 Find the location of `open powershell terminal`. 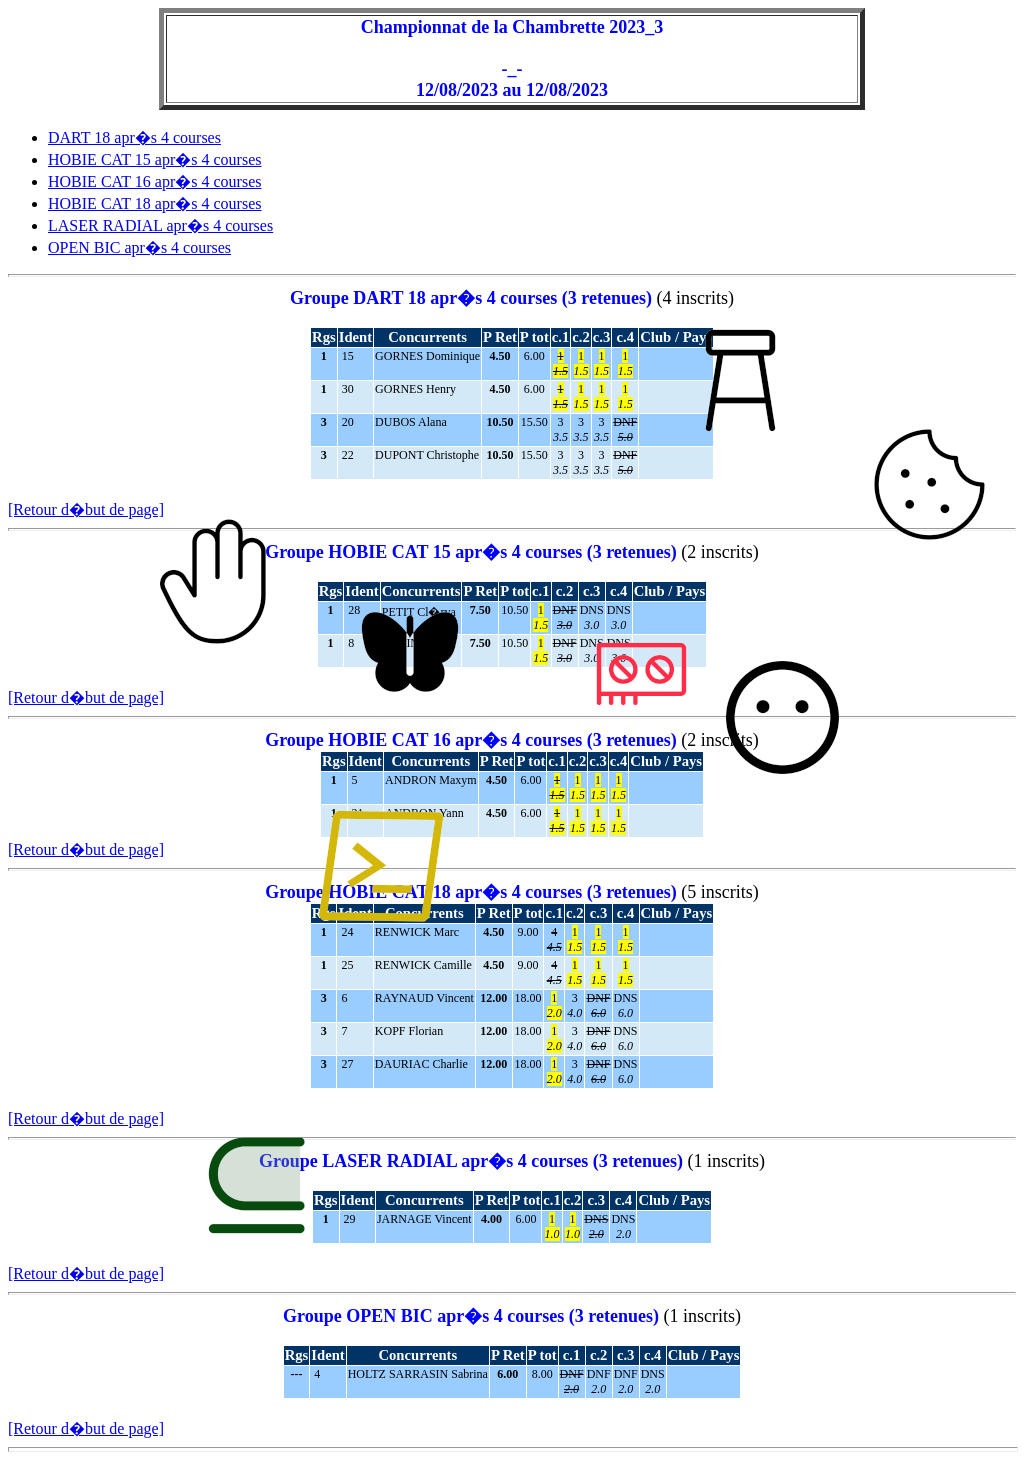

open powershell terminal is located at coordinates (381, 866).